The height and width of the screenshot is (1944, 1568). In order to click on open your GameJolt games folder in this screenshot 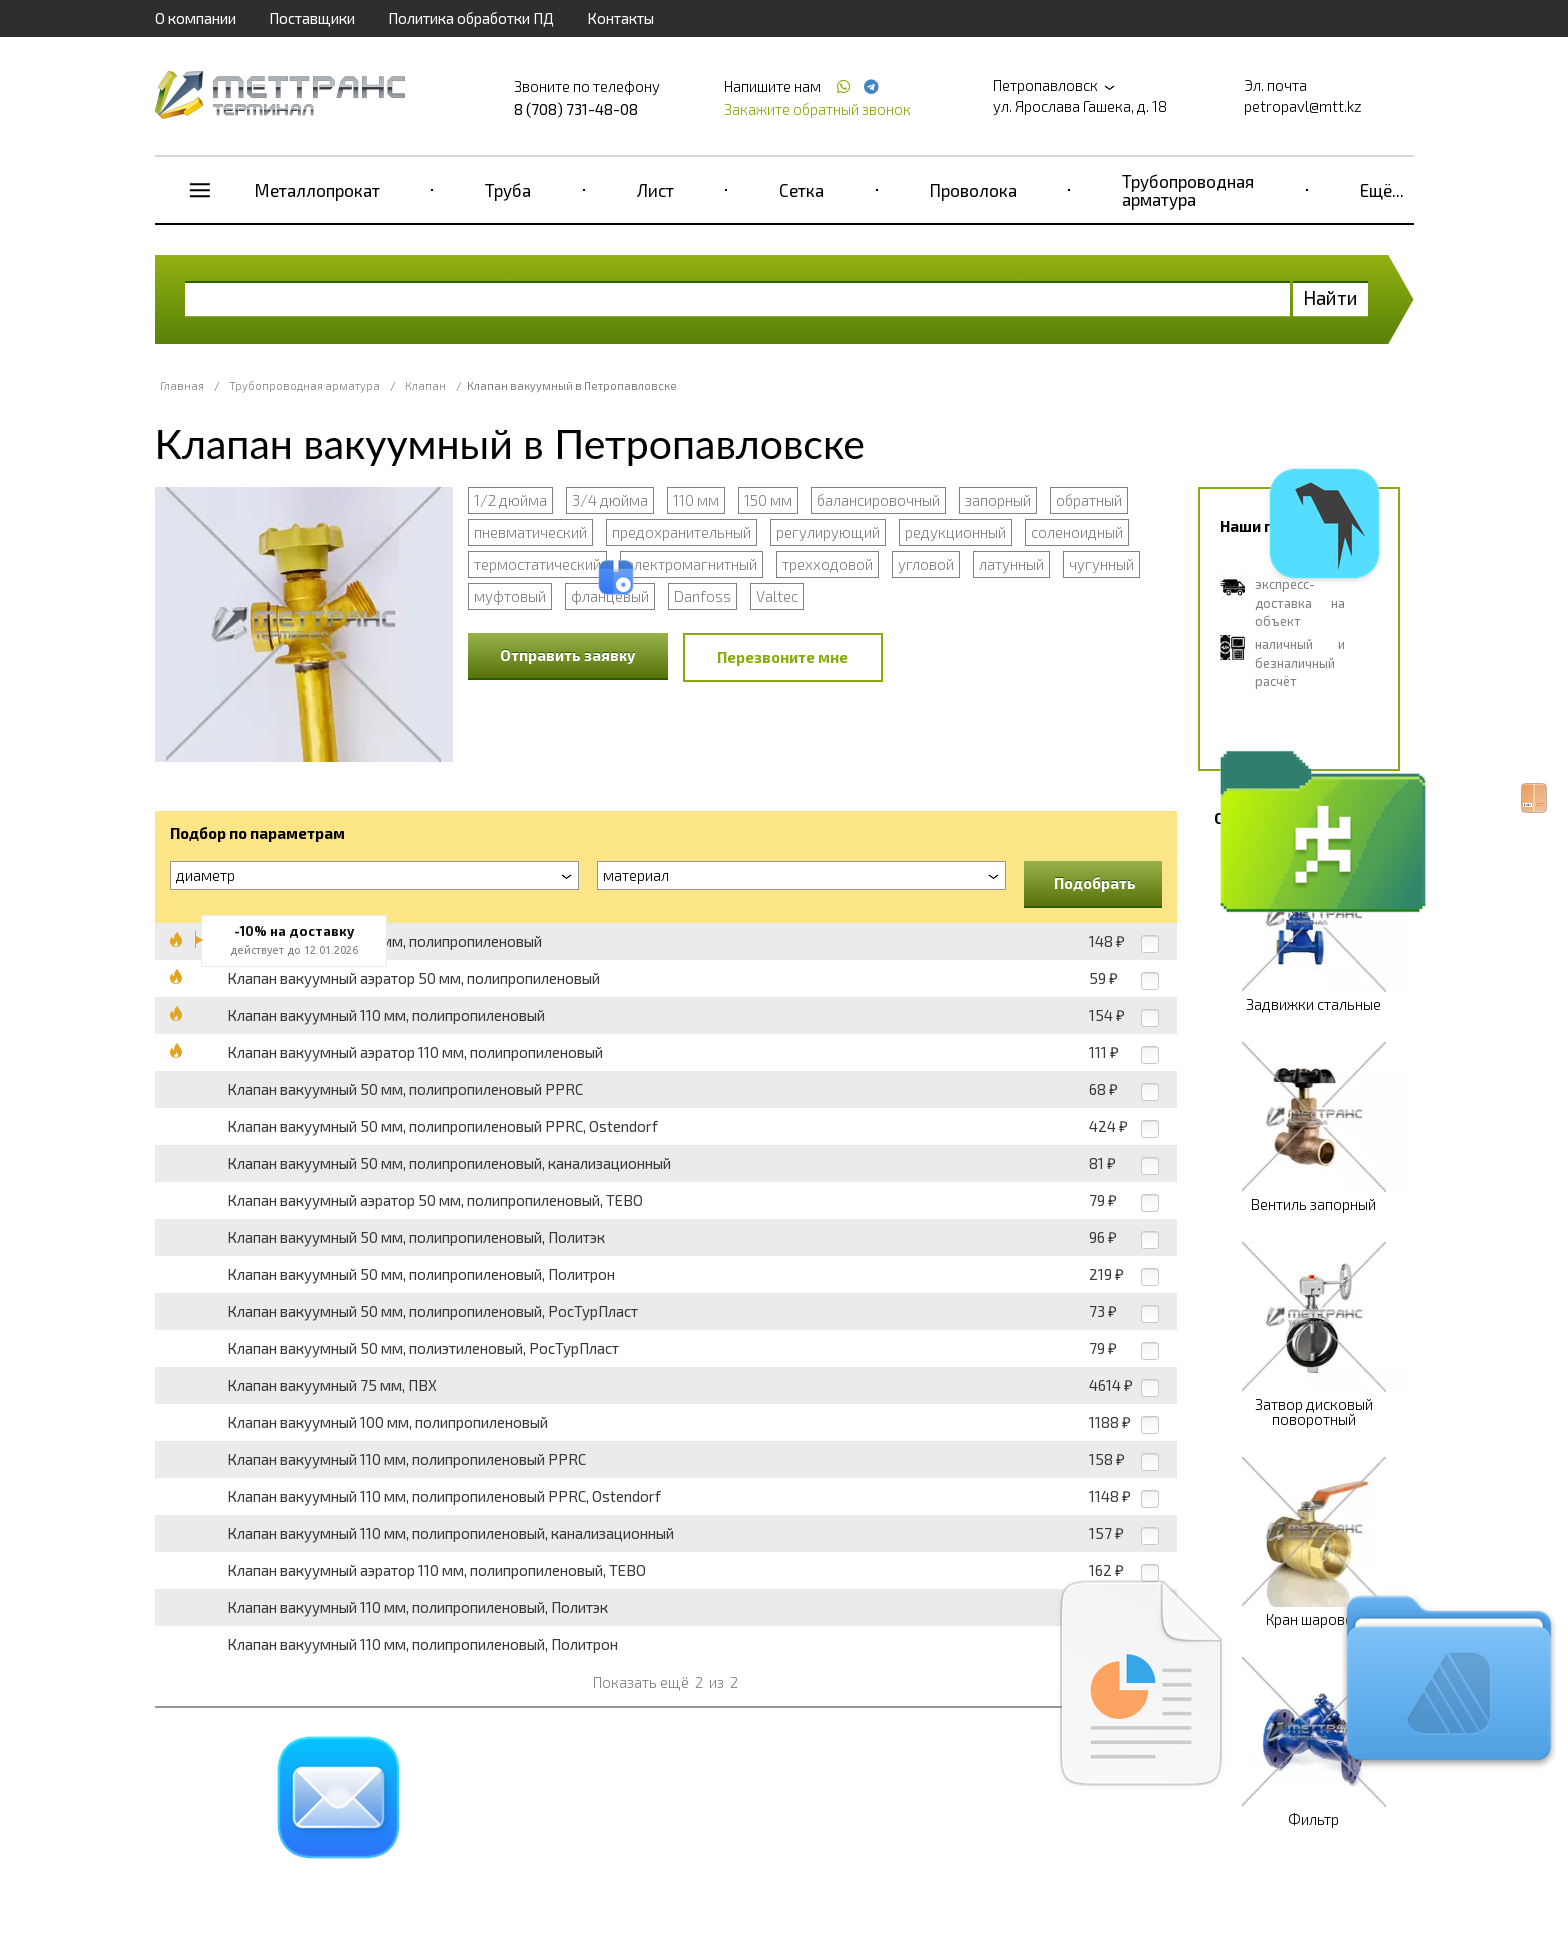, I will do `click(1323, 837)`.